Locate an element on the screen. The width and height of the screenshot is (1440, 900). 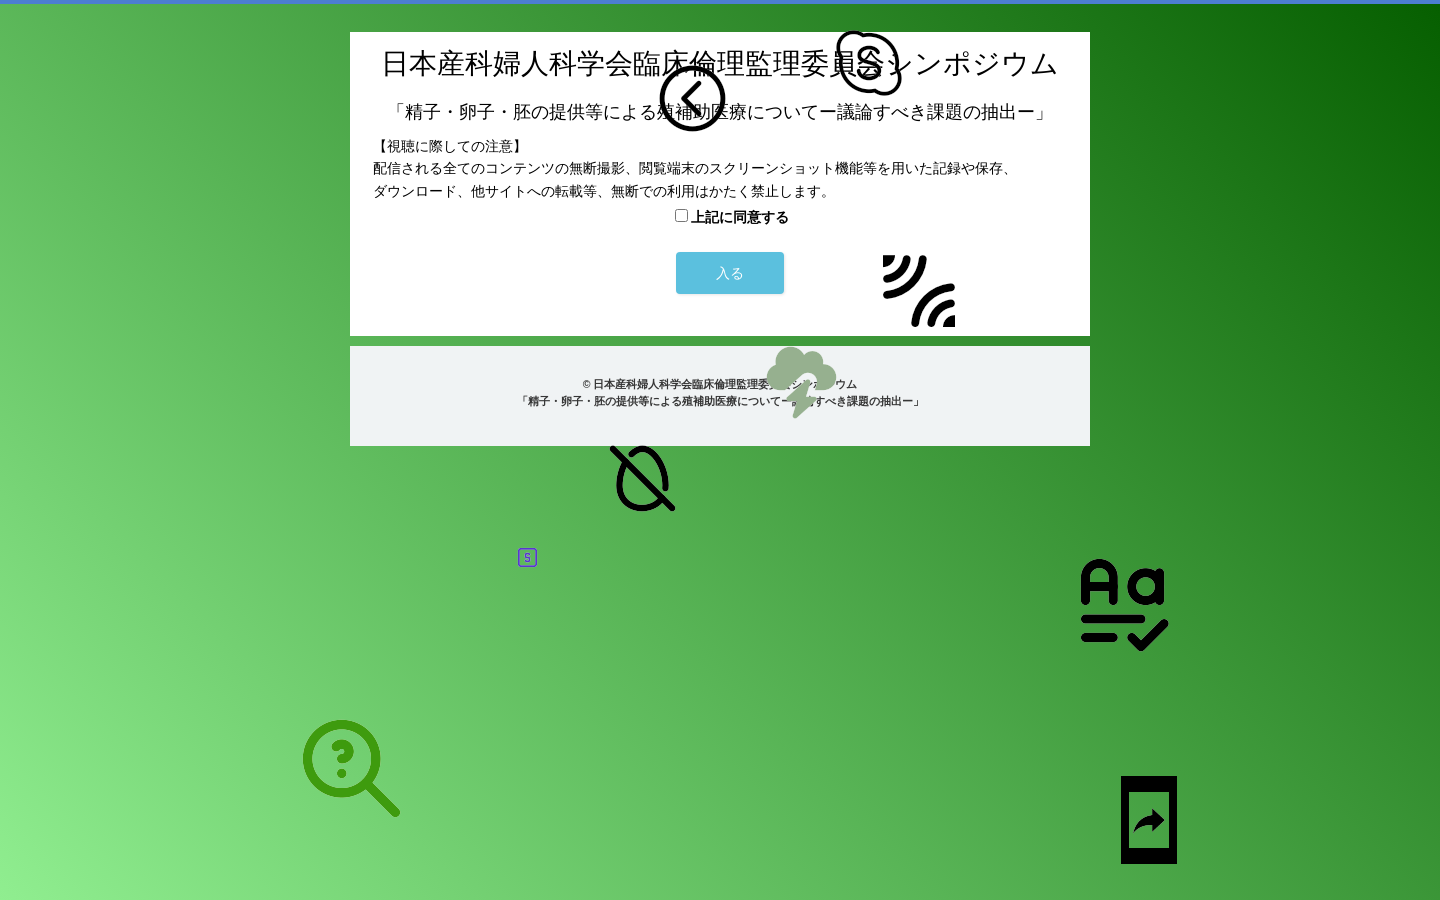
go back to the previous screen is located at coordinates (692, 98).